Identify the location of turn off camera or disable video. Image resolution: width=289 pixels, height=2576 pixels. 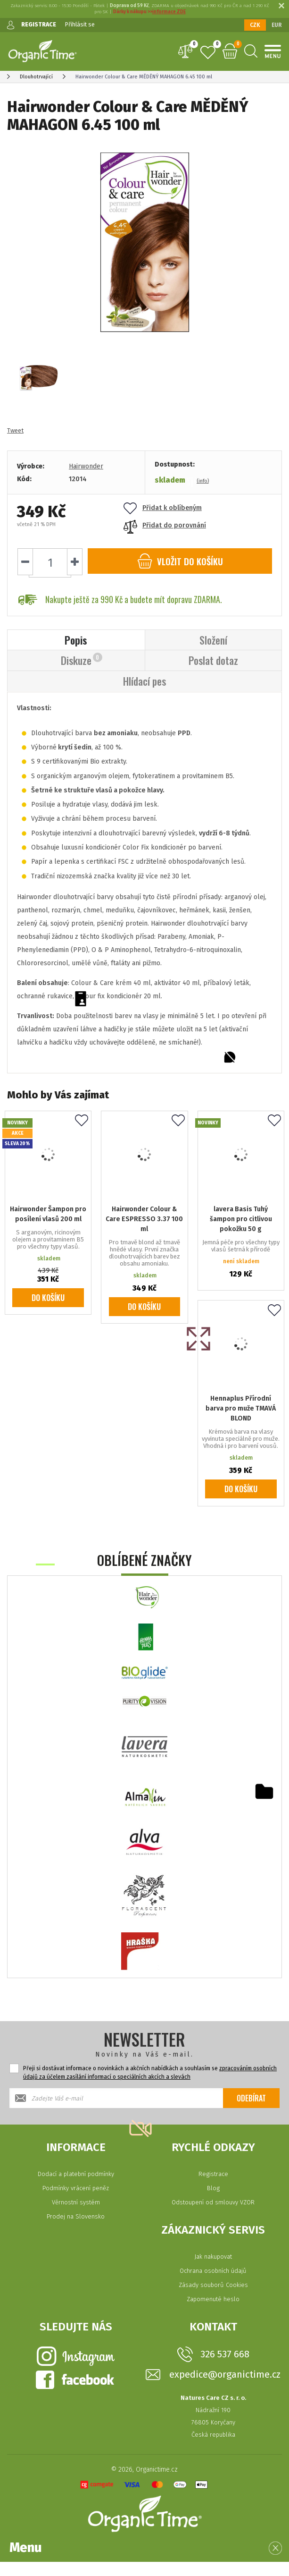
(140, 2129).